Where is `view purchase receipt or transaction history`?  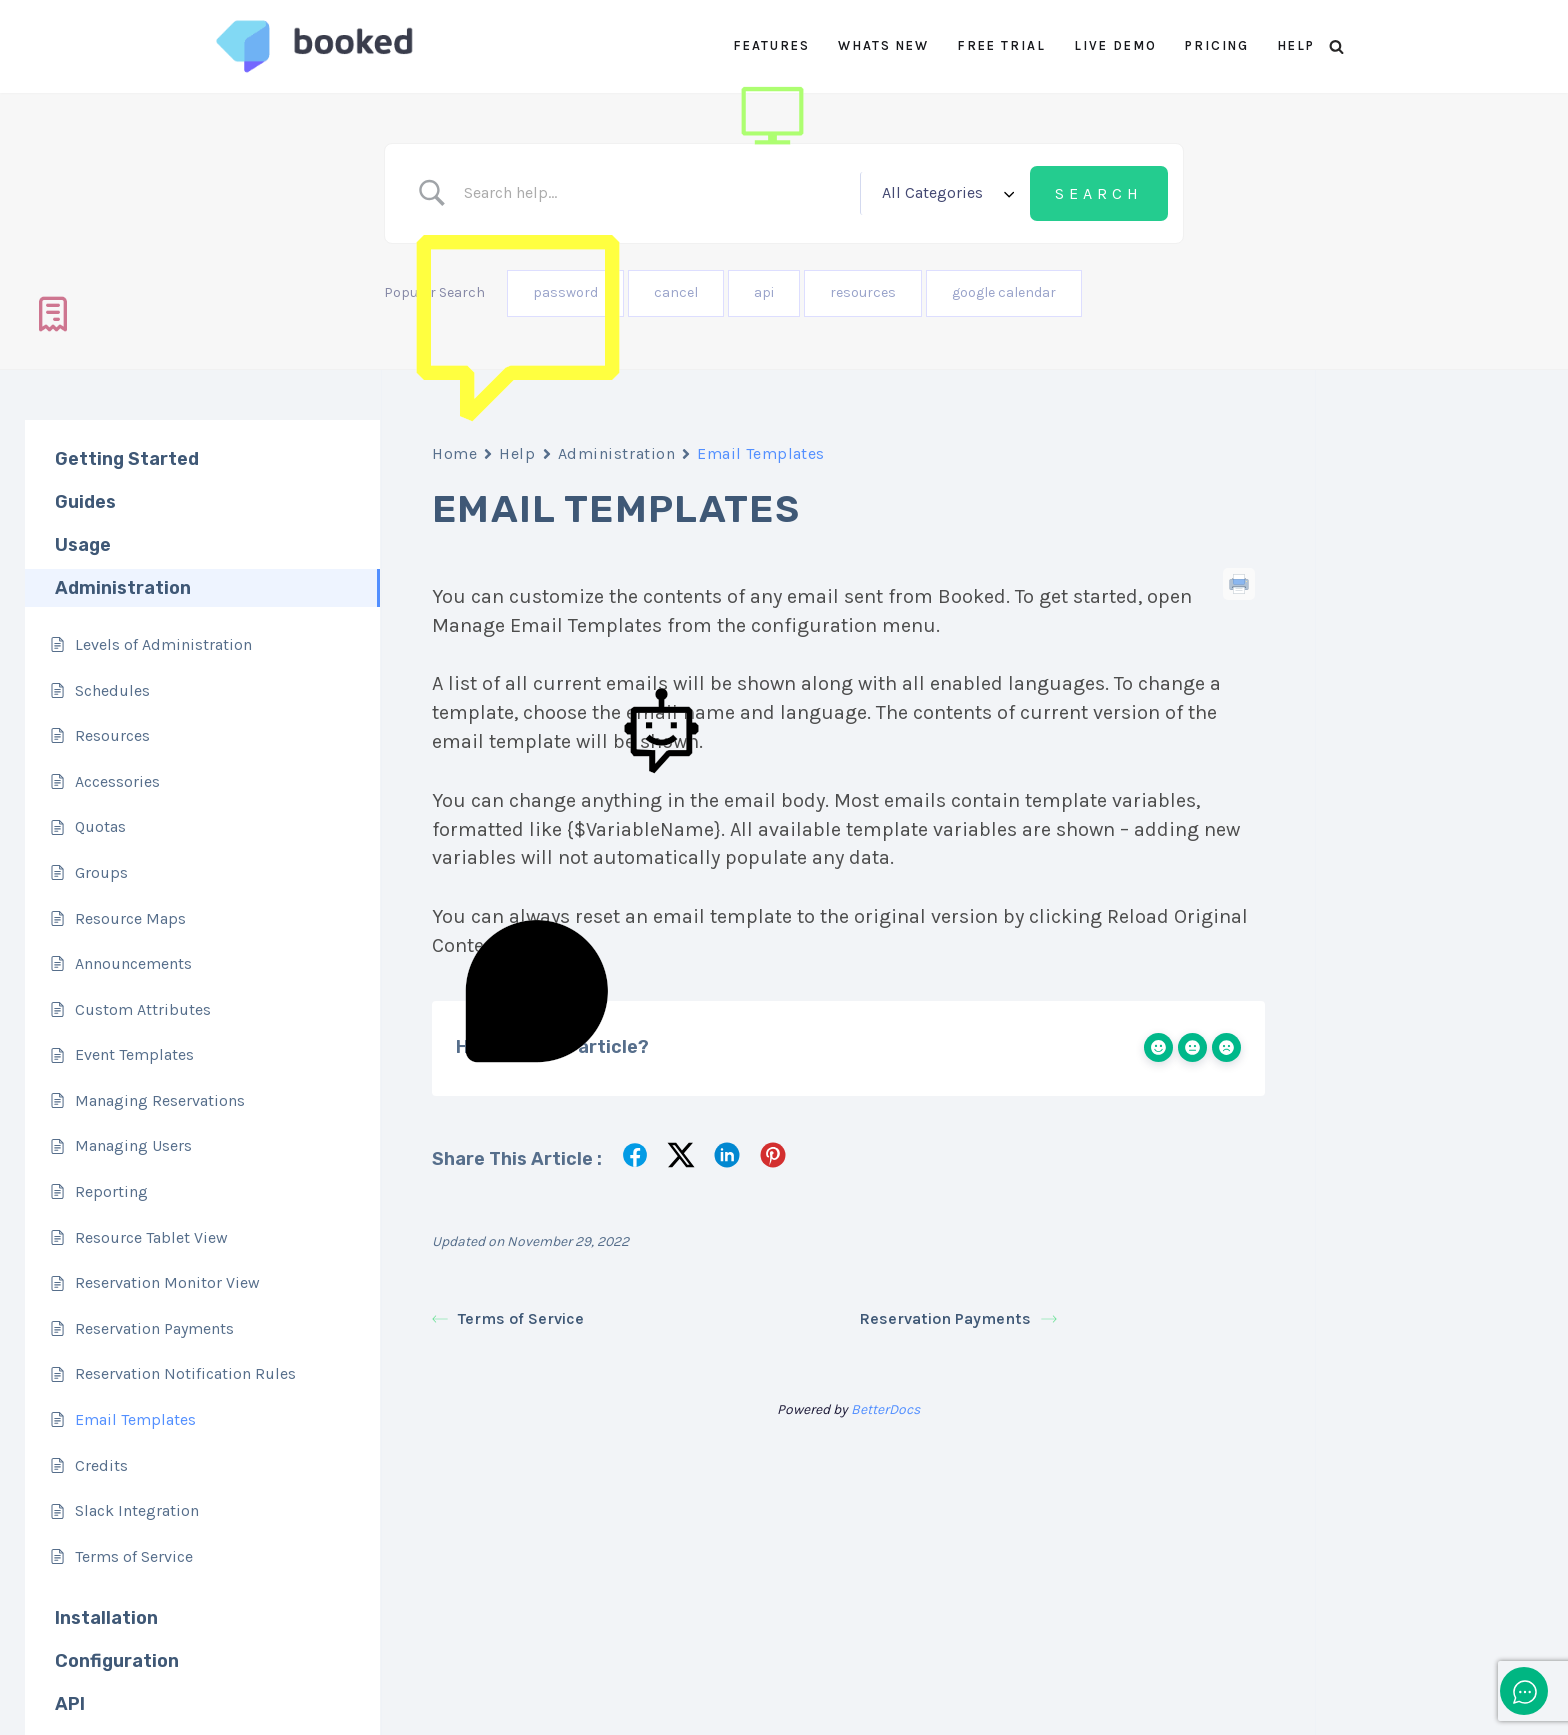
view purchase receipt or transaction history is located at coordinates (53, 314).